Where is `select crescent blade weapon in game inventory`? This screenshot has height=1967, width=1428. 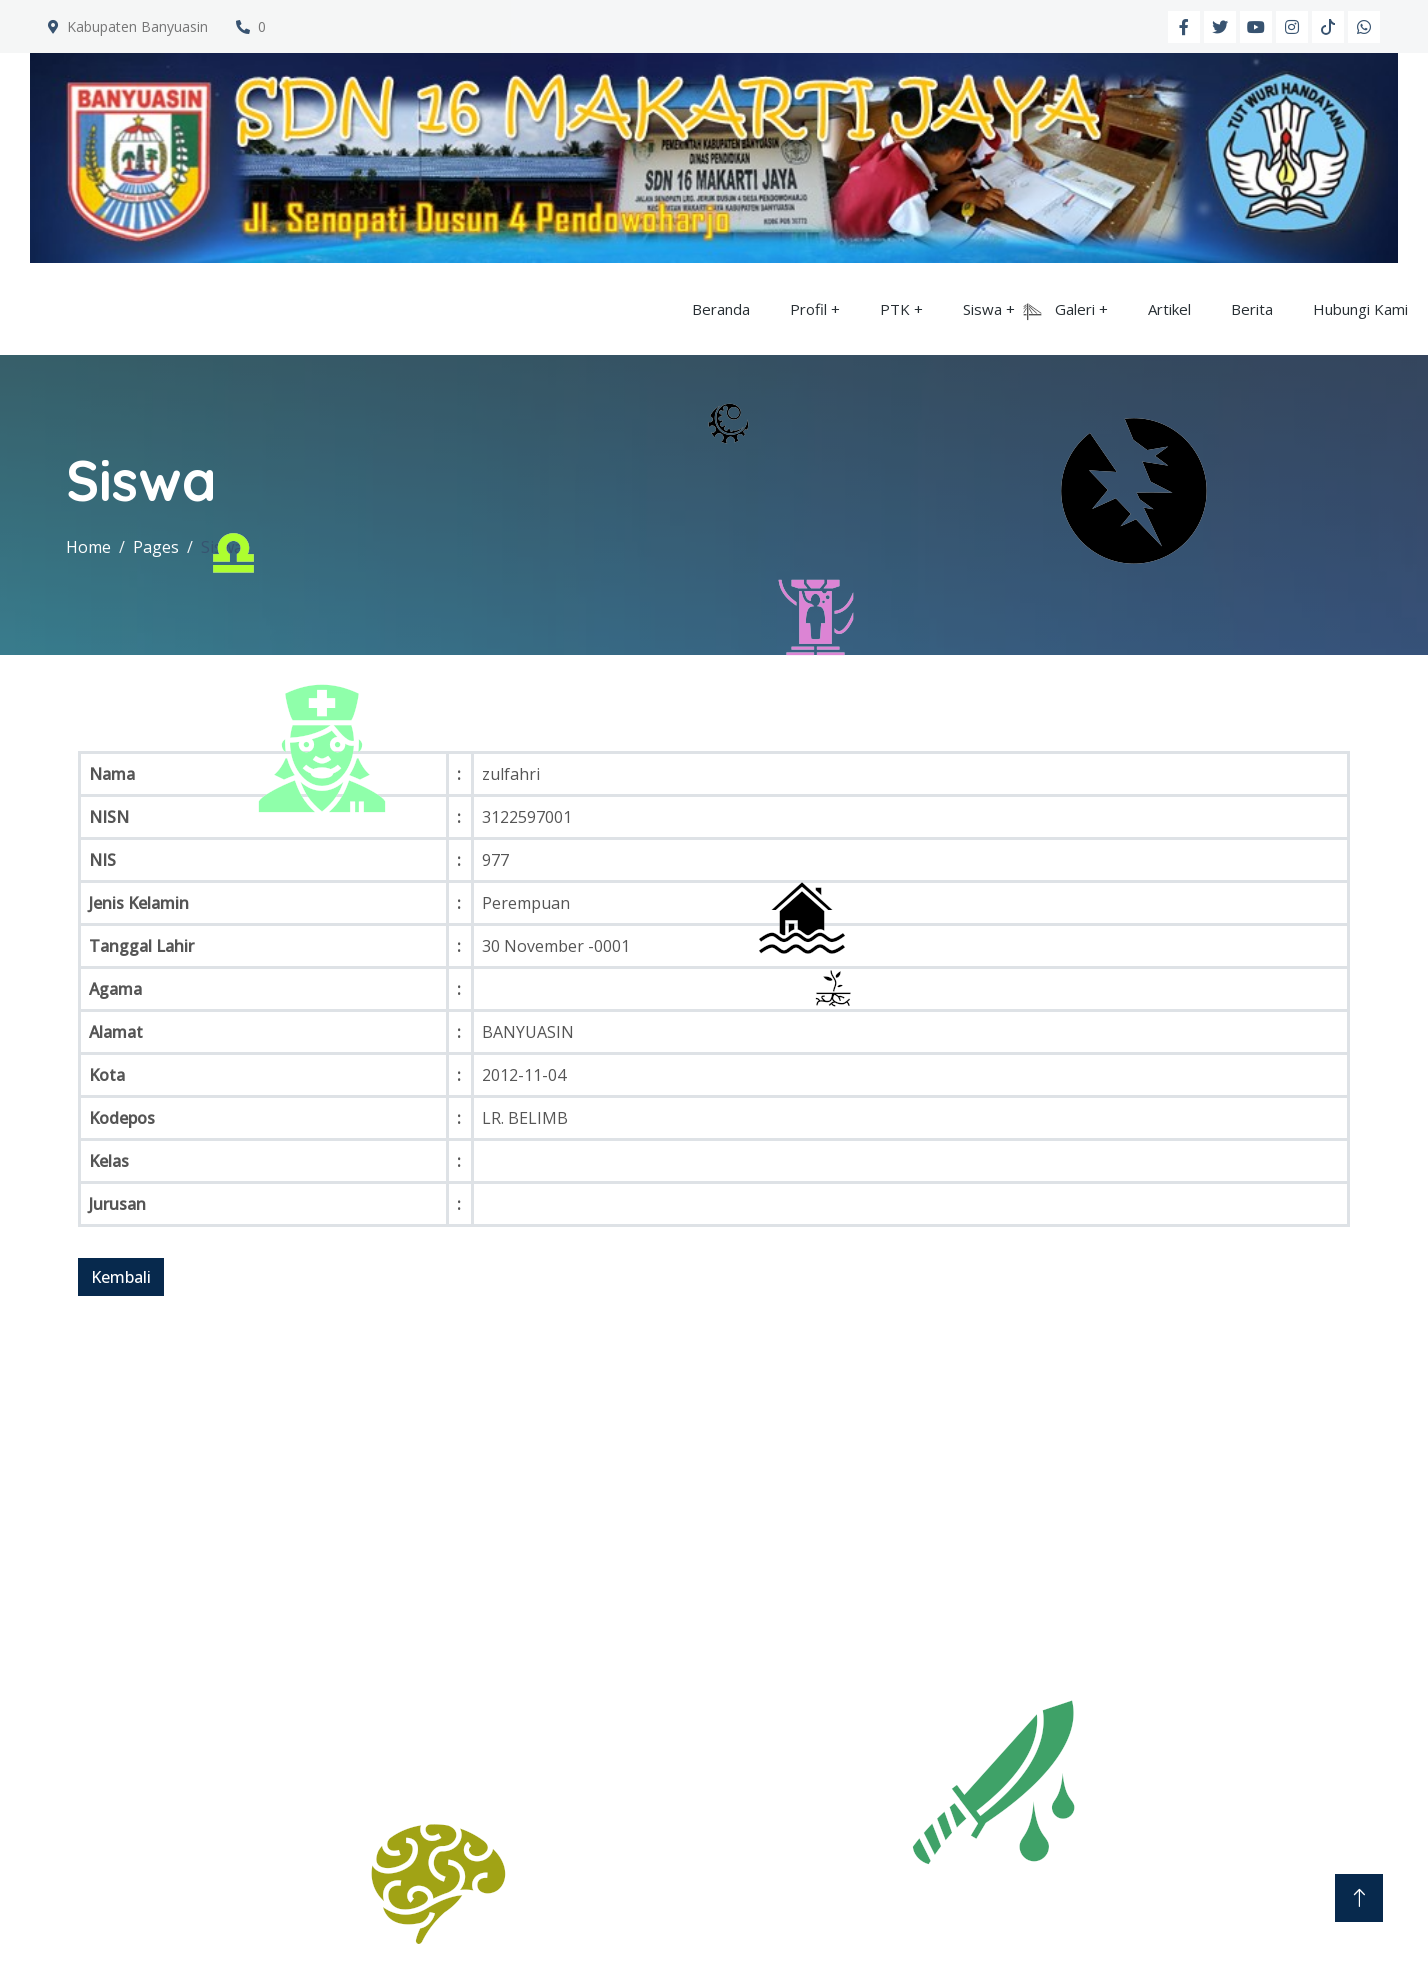
select crescent blade weapon in game inventory is located at coordinates (728, 423).